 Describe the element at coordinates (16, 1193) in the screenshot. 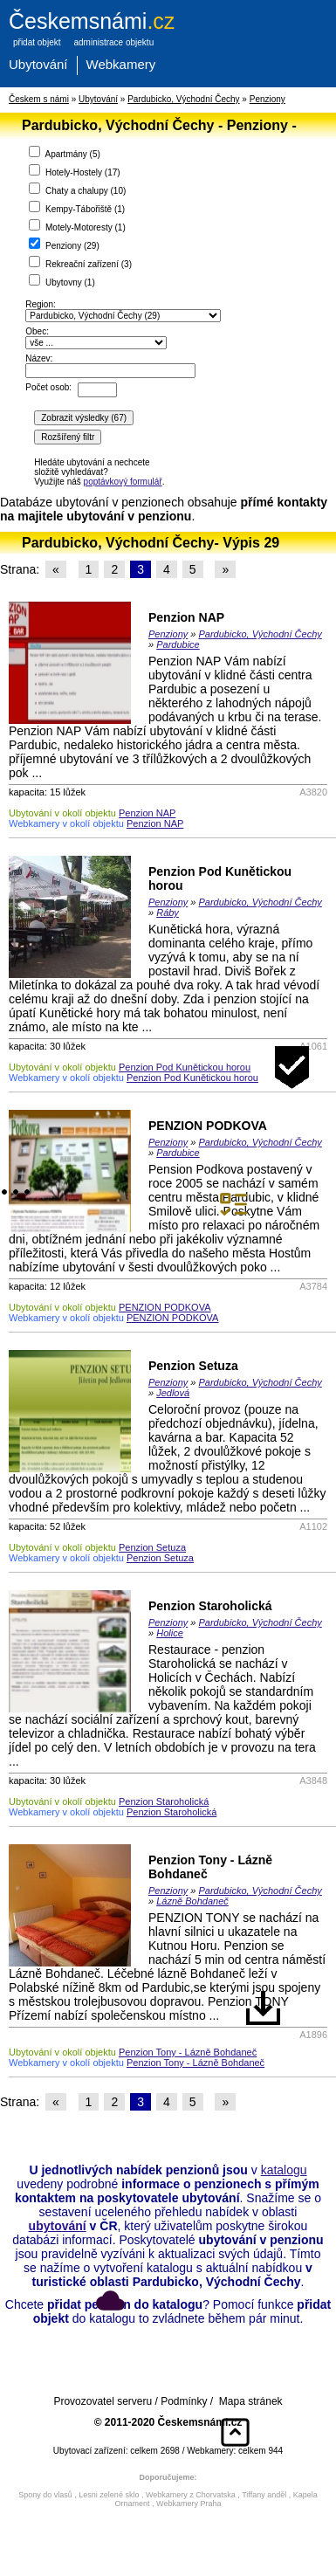

I see `access more options or actions` at that location.